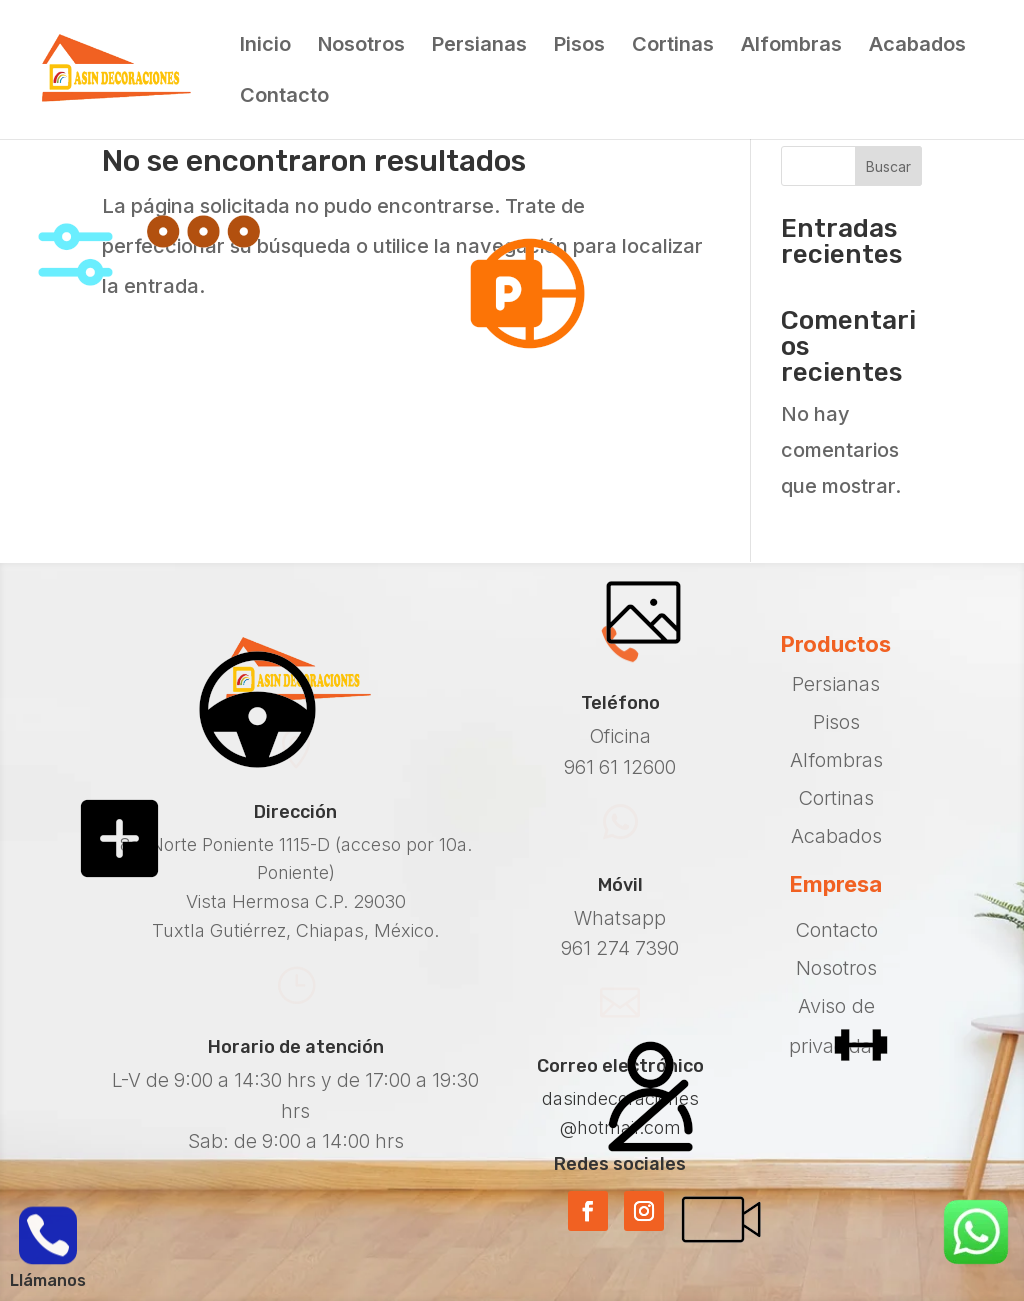 This screenshot has height=1301, width=1024. I want to click on add a new item, so click(119, 838).